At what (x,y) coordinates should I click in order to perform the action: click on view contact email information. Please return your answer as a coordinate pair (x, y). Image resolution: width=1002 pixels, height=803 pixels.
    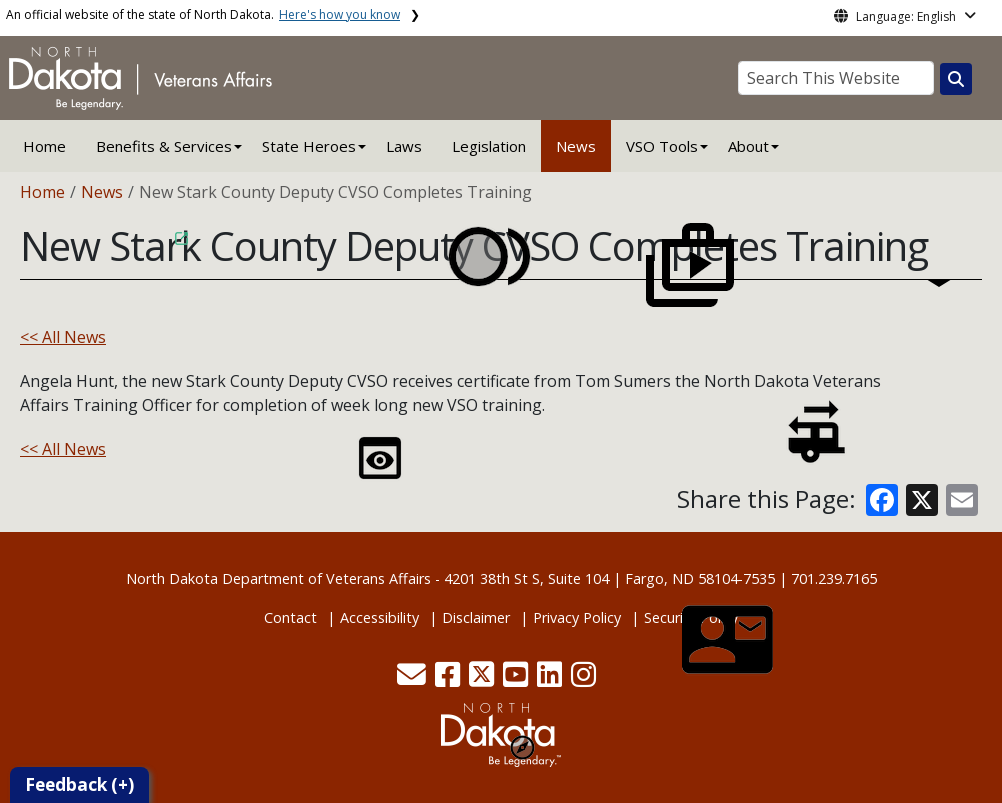
    Looking at the image, I should click on (727, 639).